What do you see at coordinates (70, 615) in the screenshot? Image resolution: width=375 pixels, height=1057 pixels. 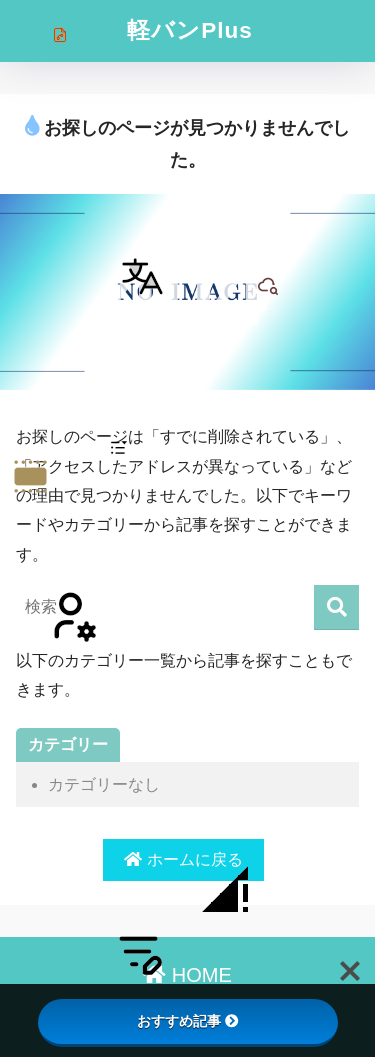 I see `access user settings or preferences` at bounding box center [70, 615].